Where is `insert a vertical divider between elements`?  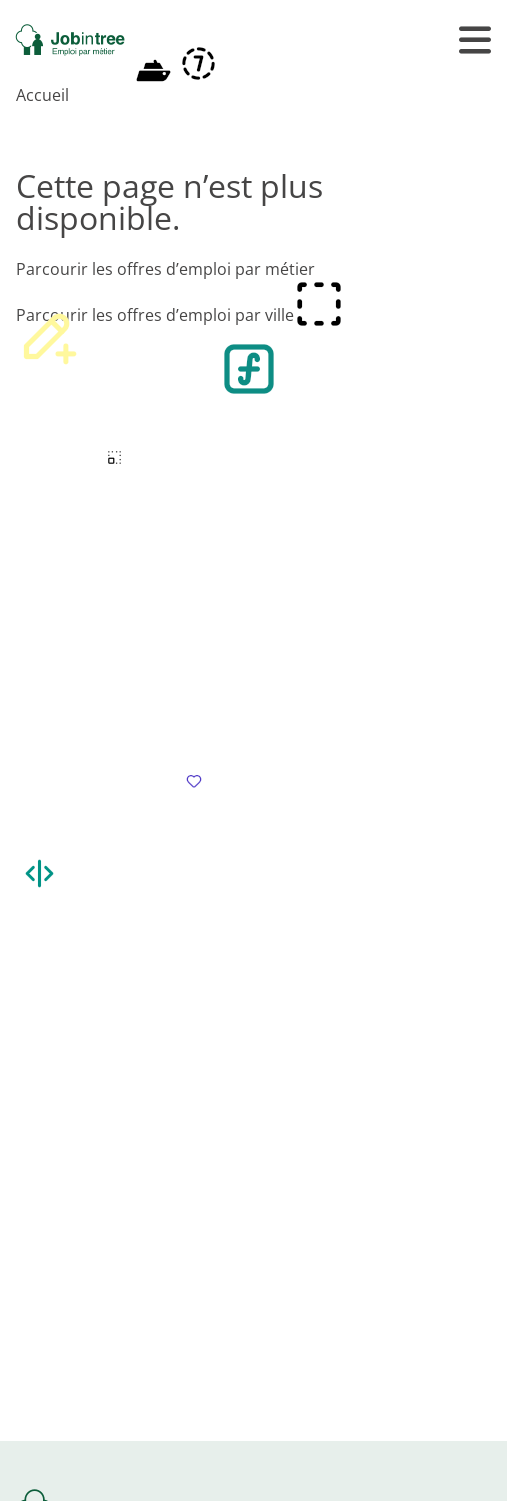
insert a vertical divider between elements is located at coordinates (39, 873).